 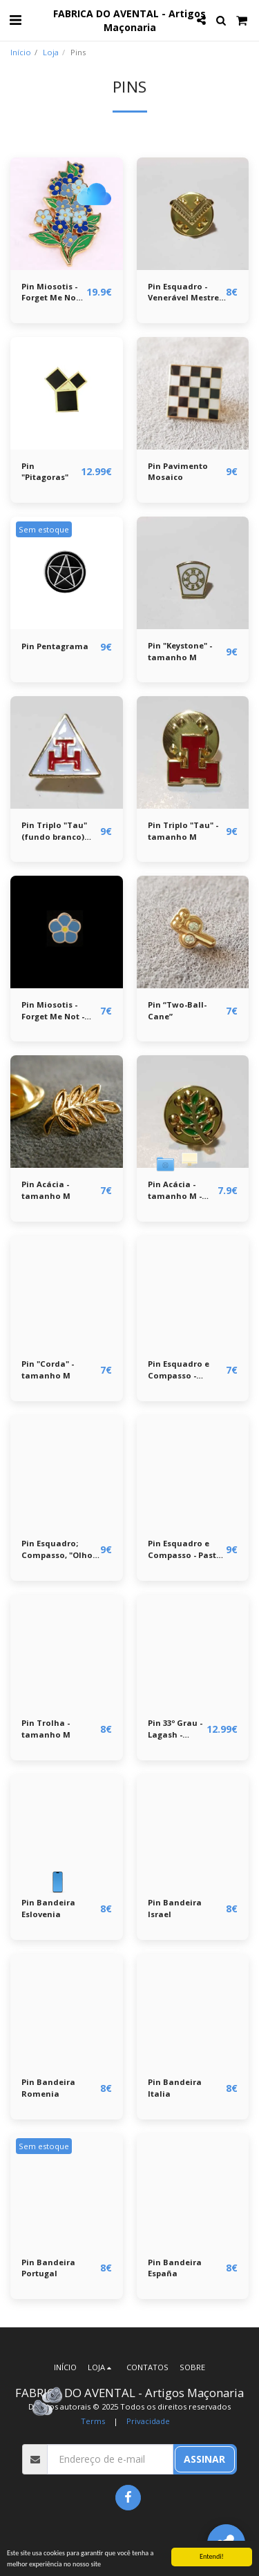 What do you see at coordinates (94, 194) in the screenshot?
I see `open iCloud Drive to access cloud-synced files` at bounding box center [94, 194].